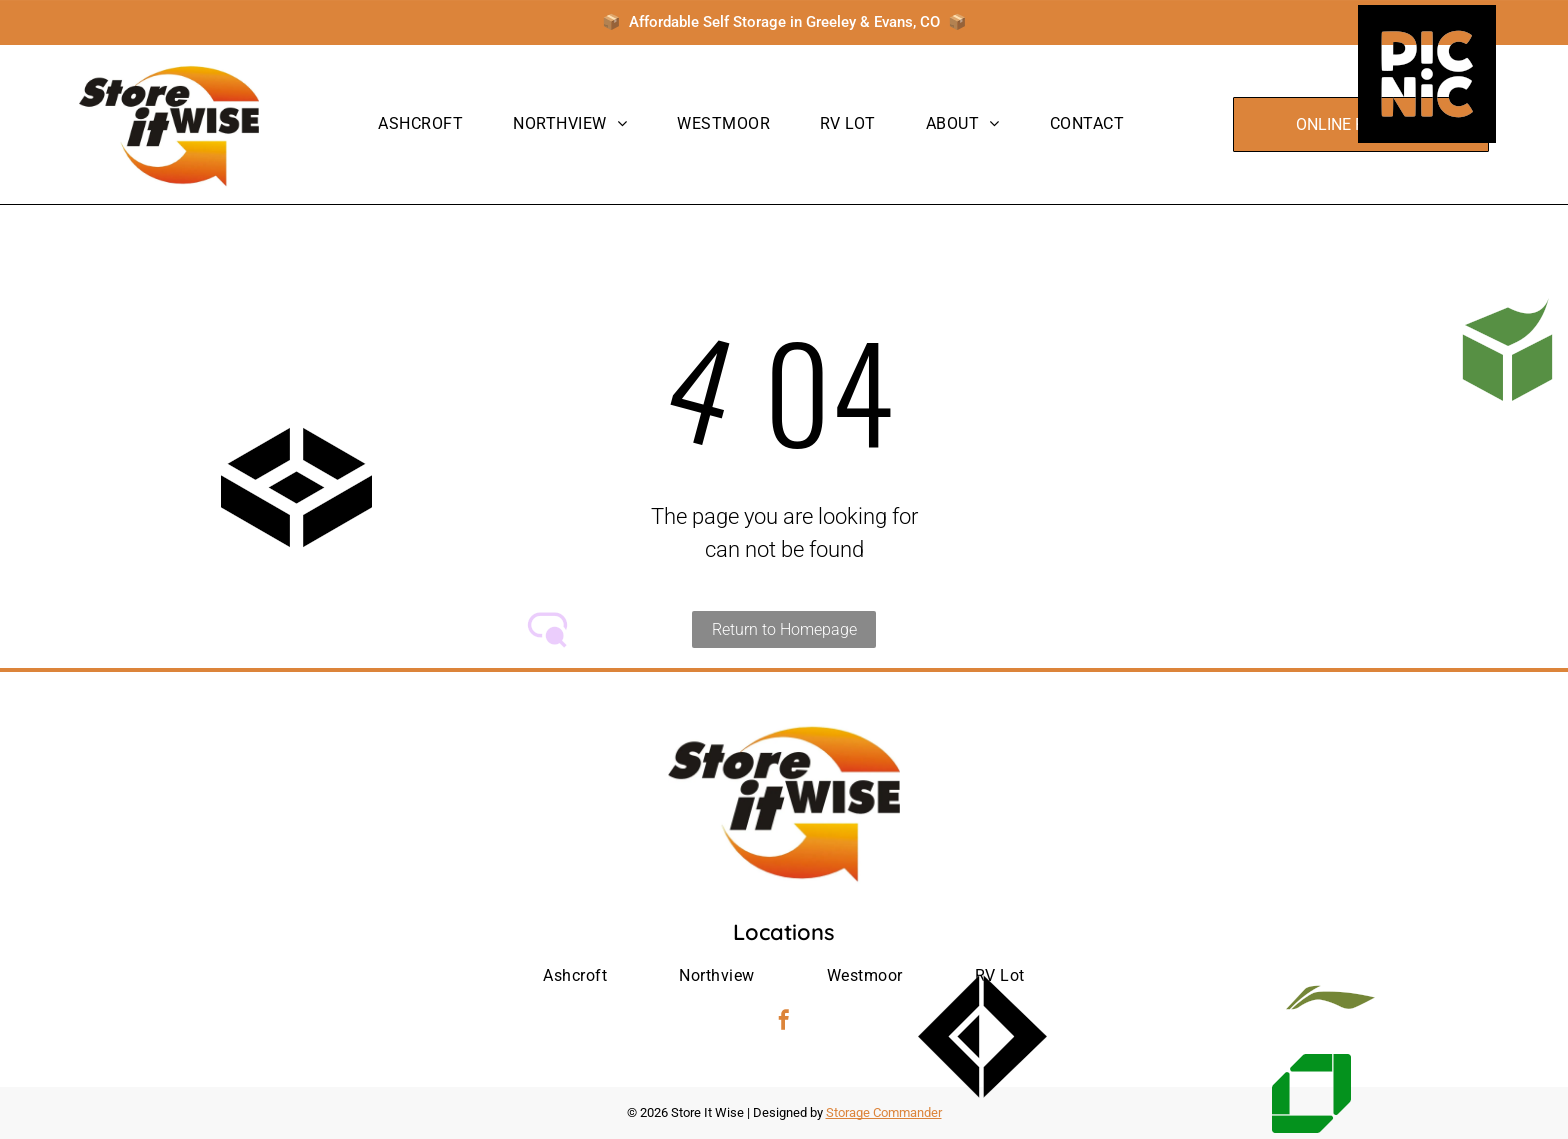  I want to click on access search engine optimization tools, so click(547, 628).